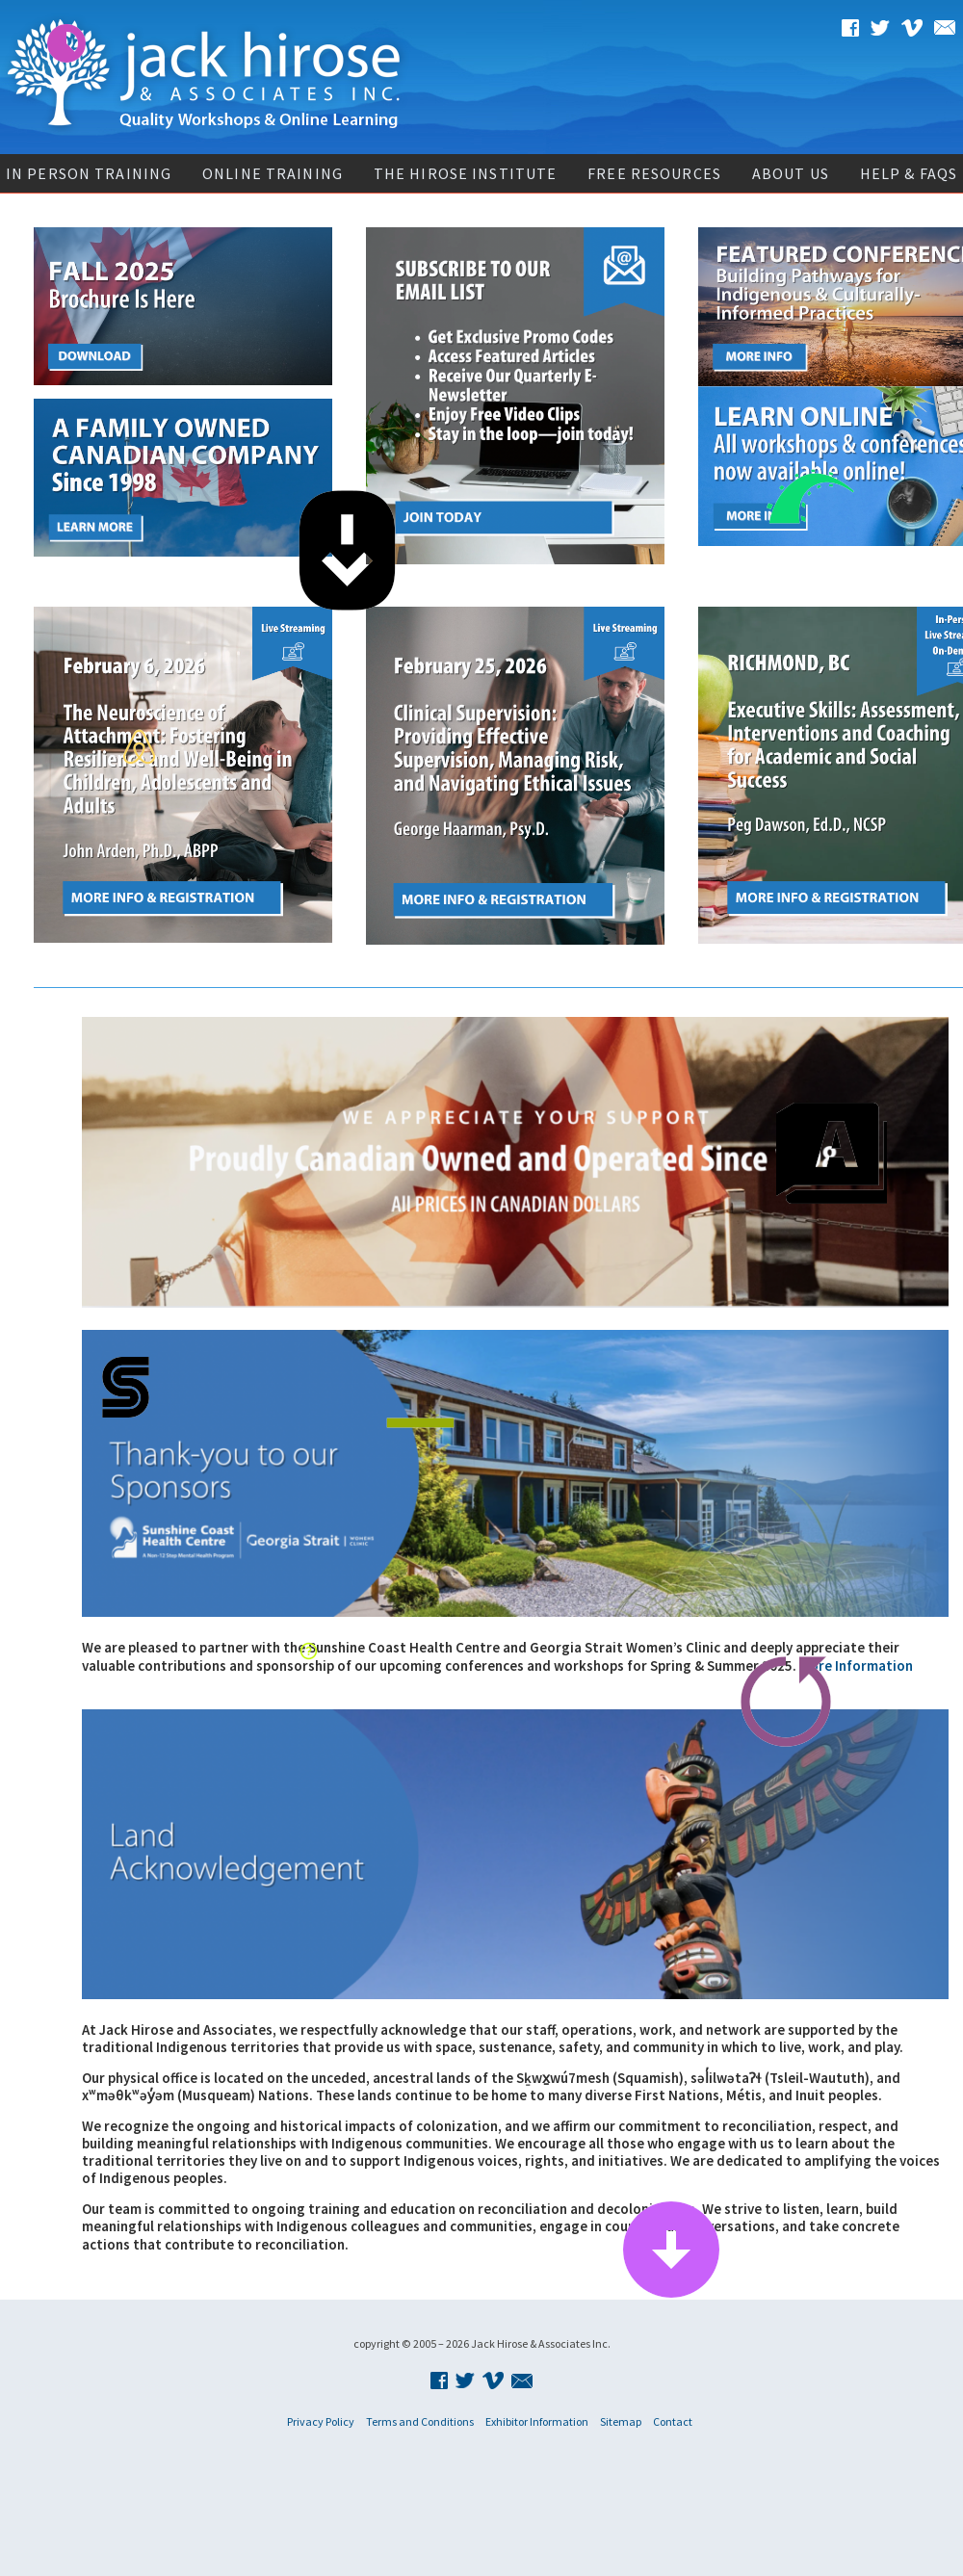 This screenshot has width=963, height=2576. What do you see at coordinates (420, 1422) in the screenshot?
I see `remove or subtract an item` at bounding box center [420, 1422].